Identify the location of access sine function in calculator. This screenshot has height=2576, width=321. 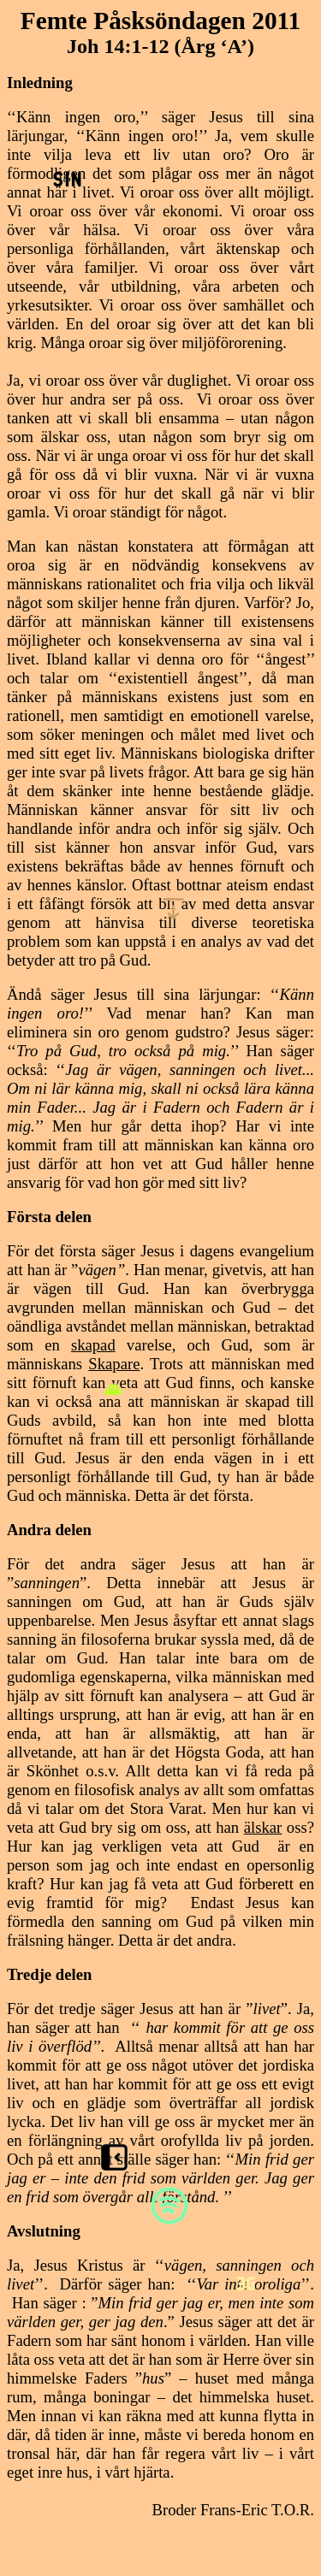
(67, 179).